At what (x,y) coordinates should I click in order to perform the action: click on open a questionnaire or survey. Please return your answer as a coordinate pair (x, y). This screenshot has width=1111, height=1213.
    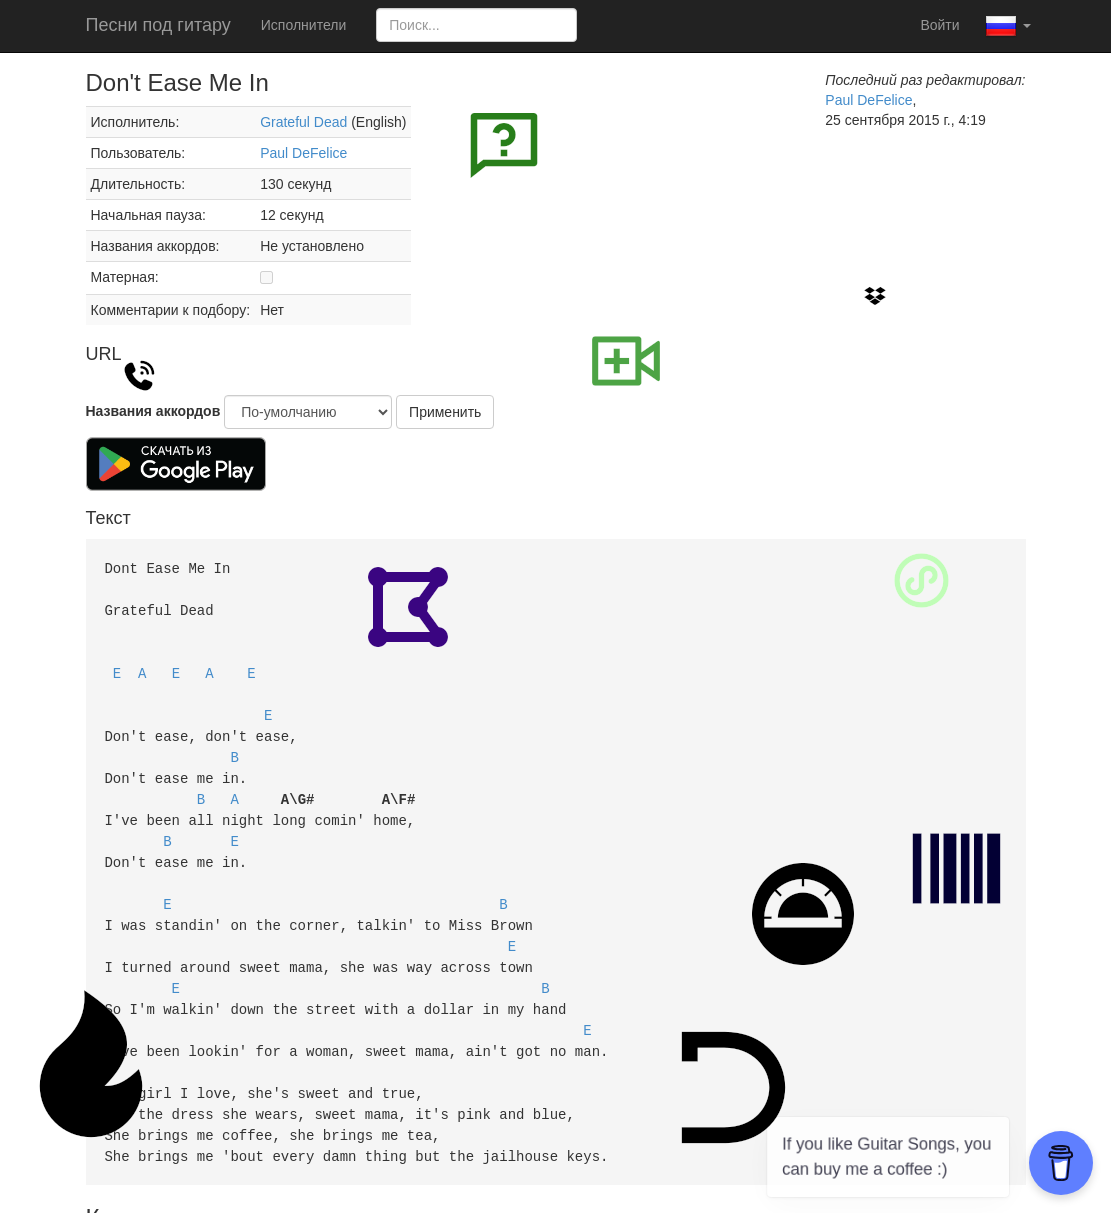
    Looking at the image, I should click on (504, 143).